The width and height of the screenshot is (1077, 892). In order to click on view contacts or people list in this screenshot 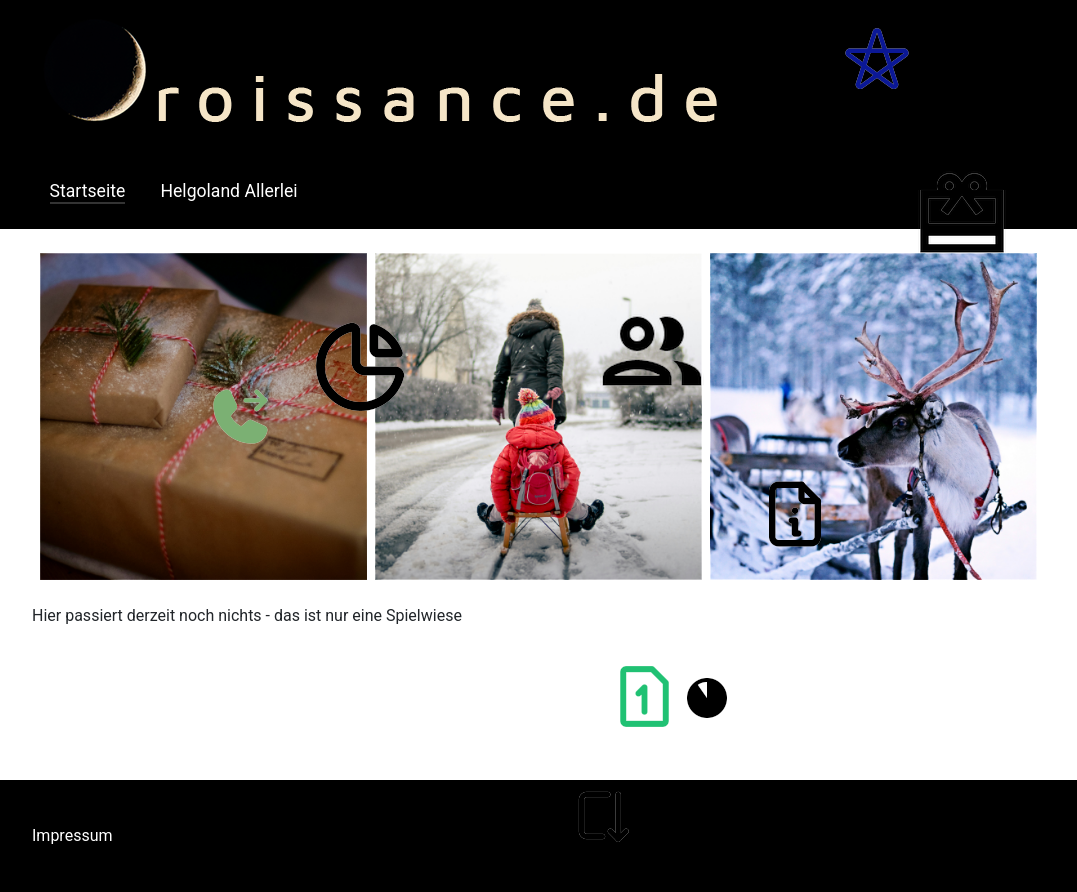, I will do `click(652, 351)`.